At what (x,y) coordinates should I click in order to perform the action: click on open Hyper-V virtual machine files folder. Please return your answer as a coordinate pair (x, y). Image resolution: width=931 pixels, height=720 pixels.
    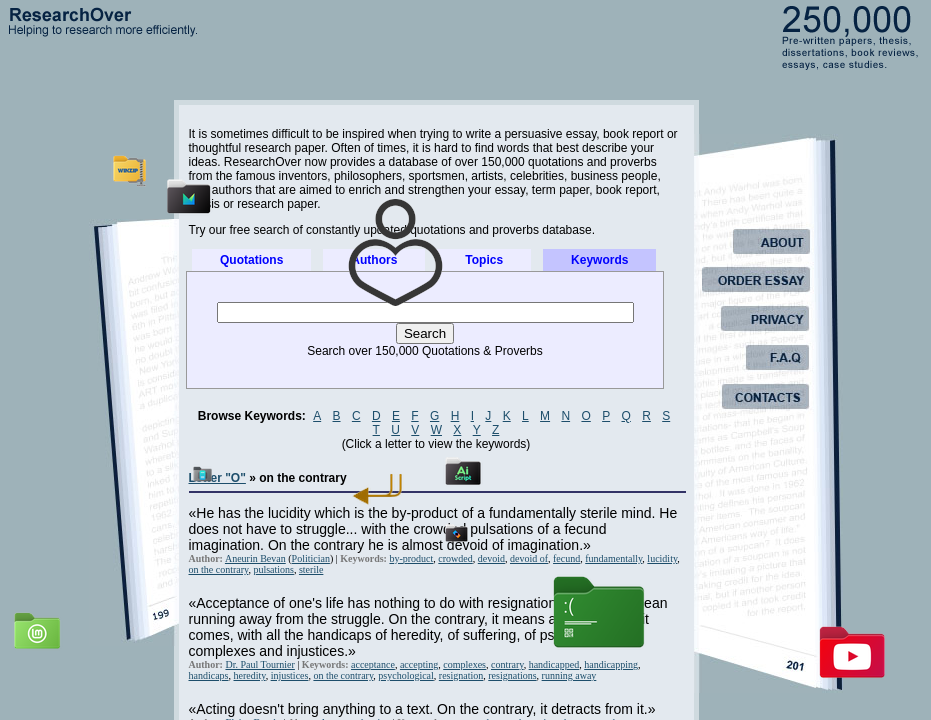
    Looking at the image, I should click on (202, 474).